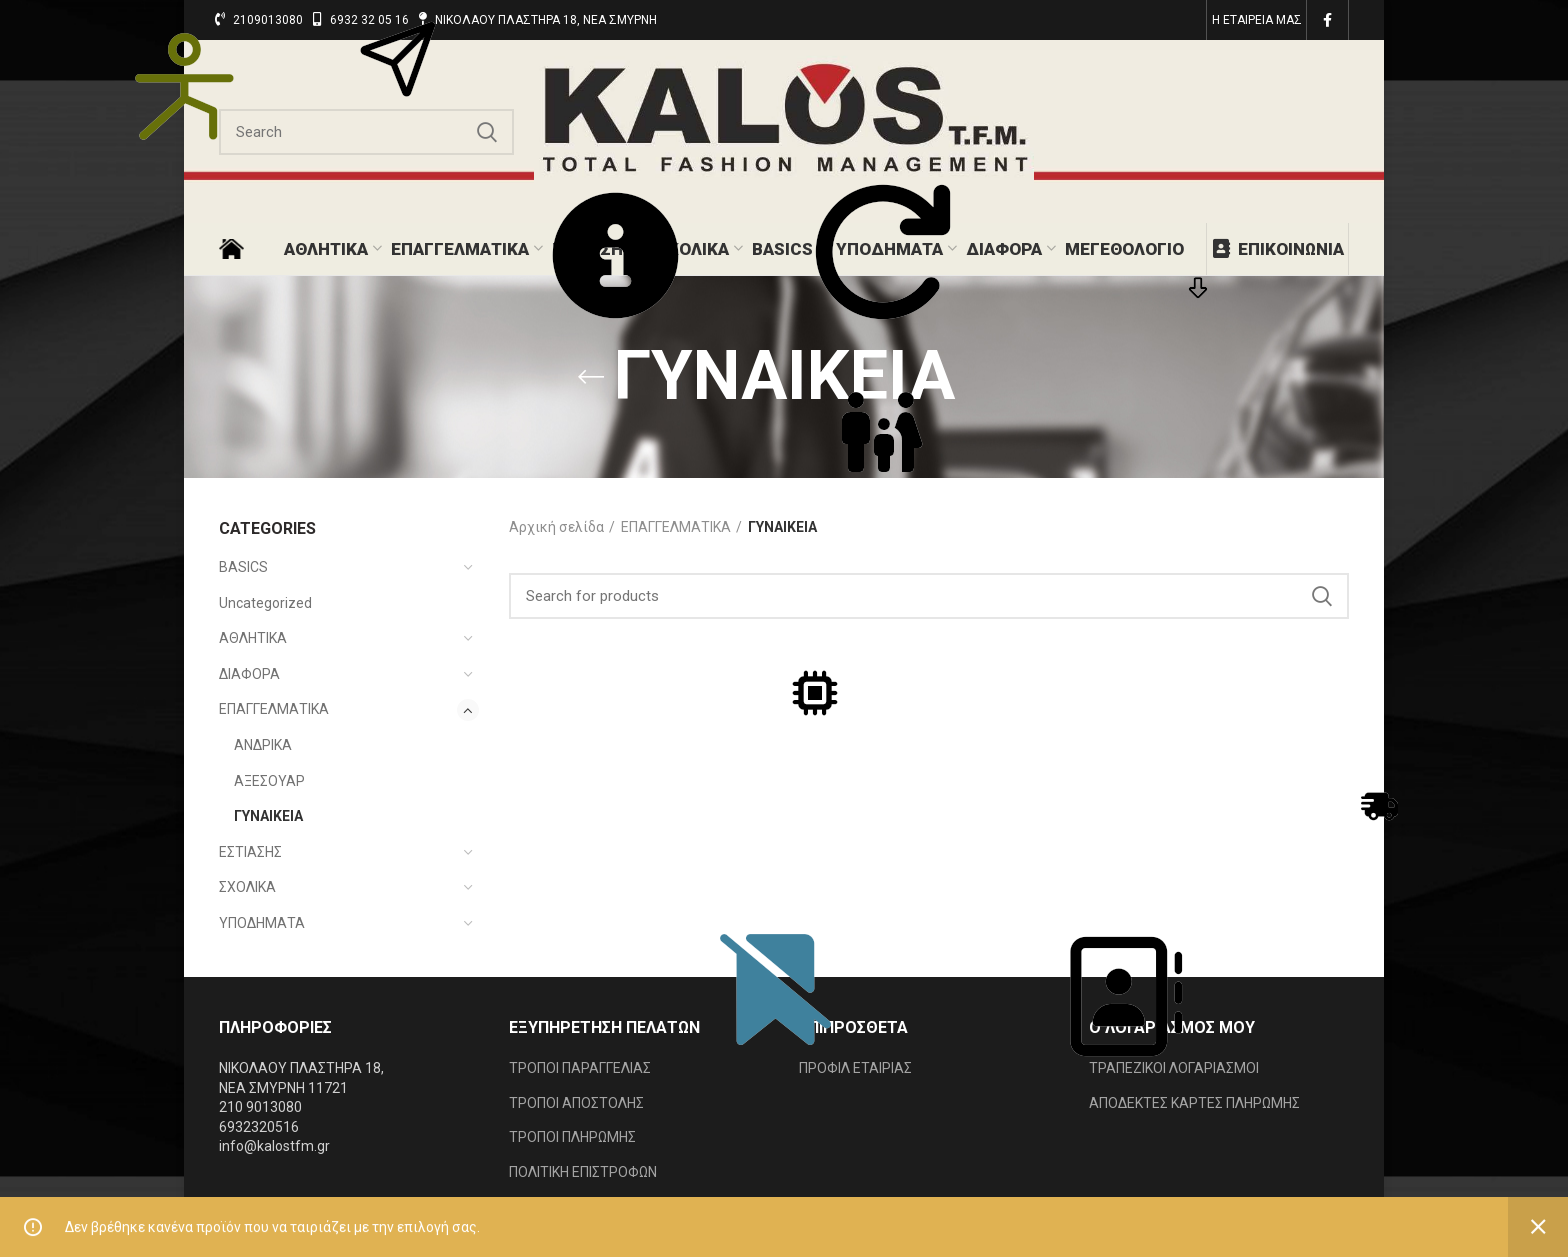  Describe the element at coordinates (184, 90) in the screenshot. I see `access tai chi or meditation exercises` at that location.